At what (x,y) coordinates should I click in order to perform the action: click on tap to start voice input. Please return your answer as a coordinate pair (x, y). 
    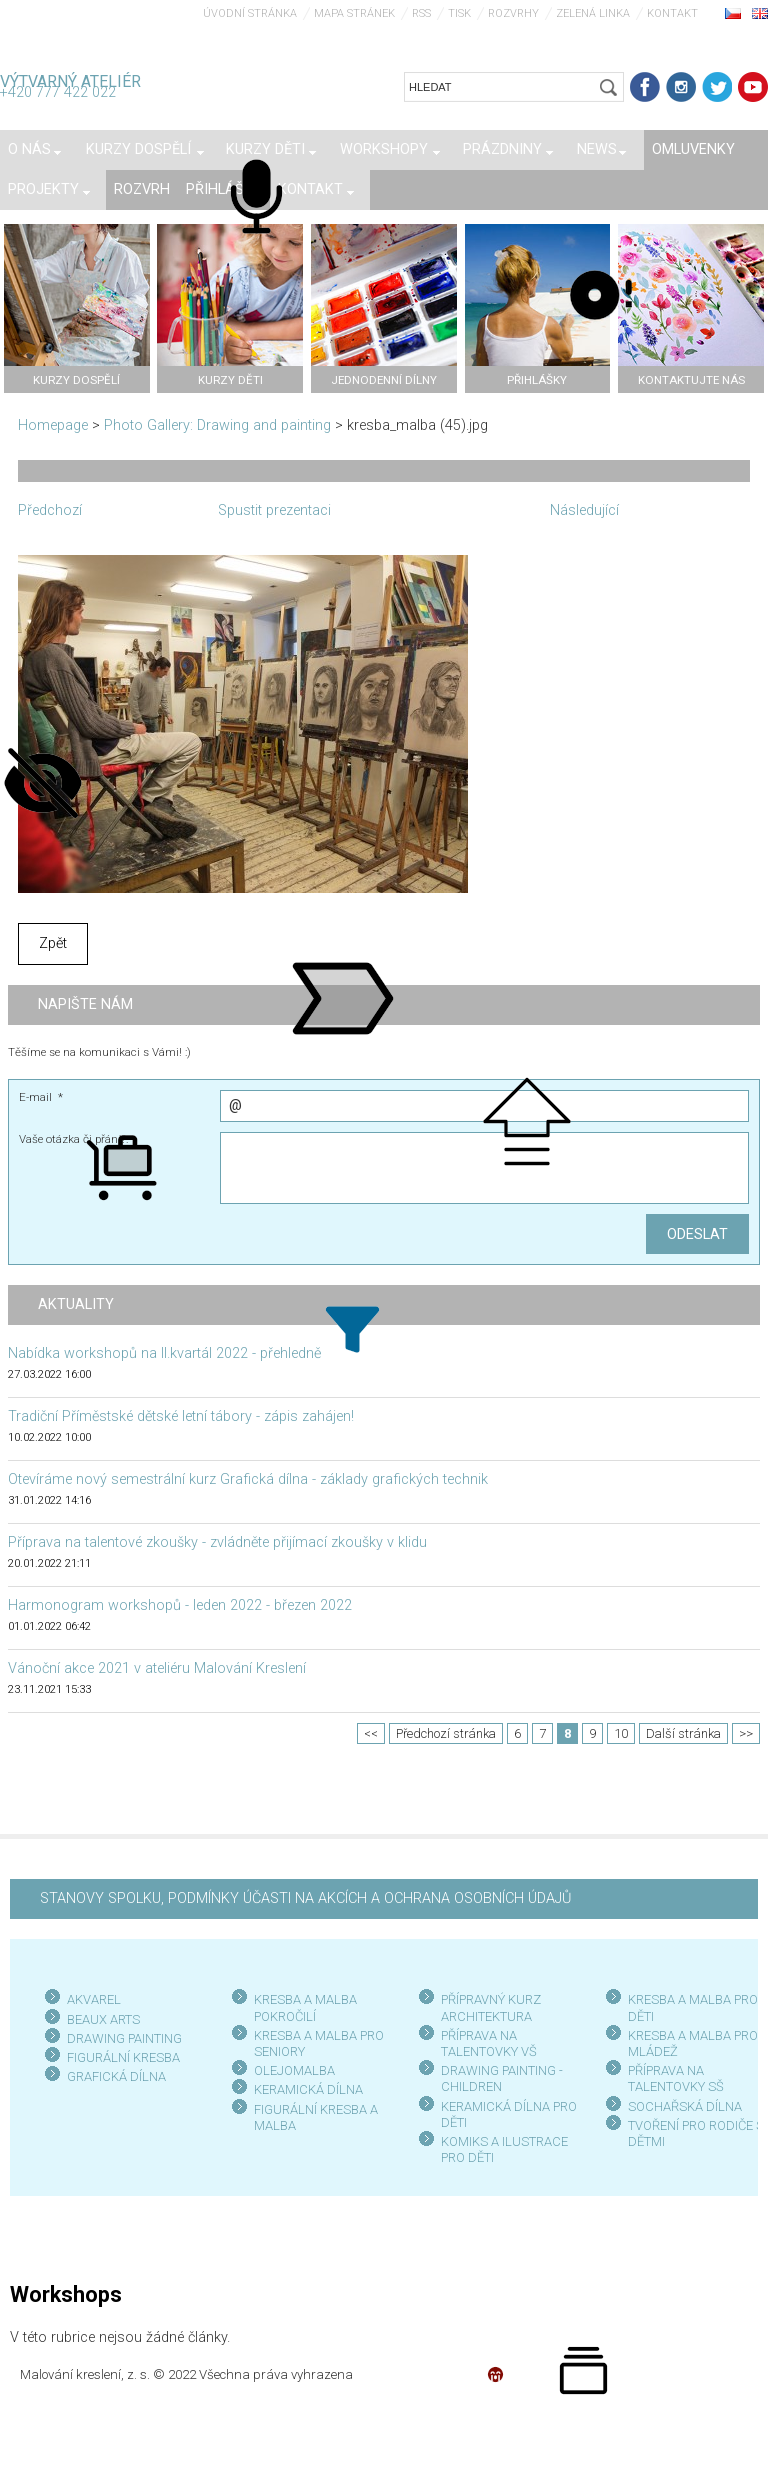
    Looking at the image, I should click on (256, 196).